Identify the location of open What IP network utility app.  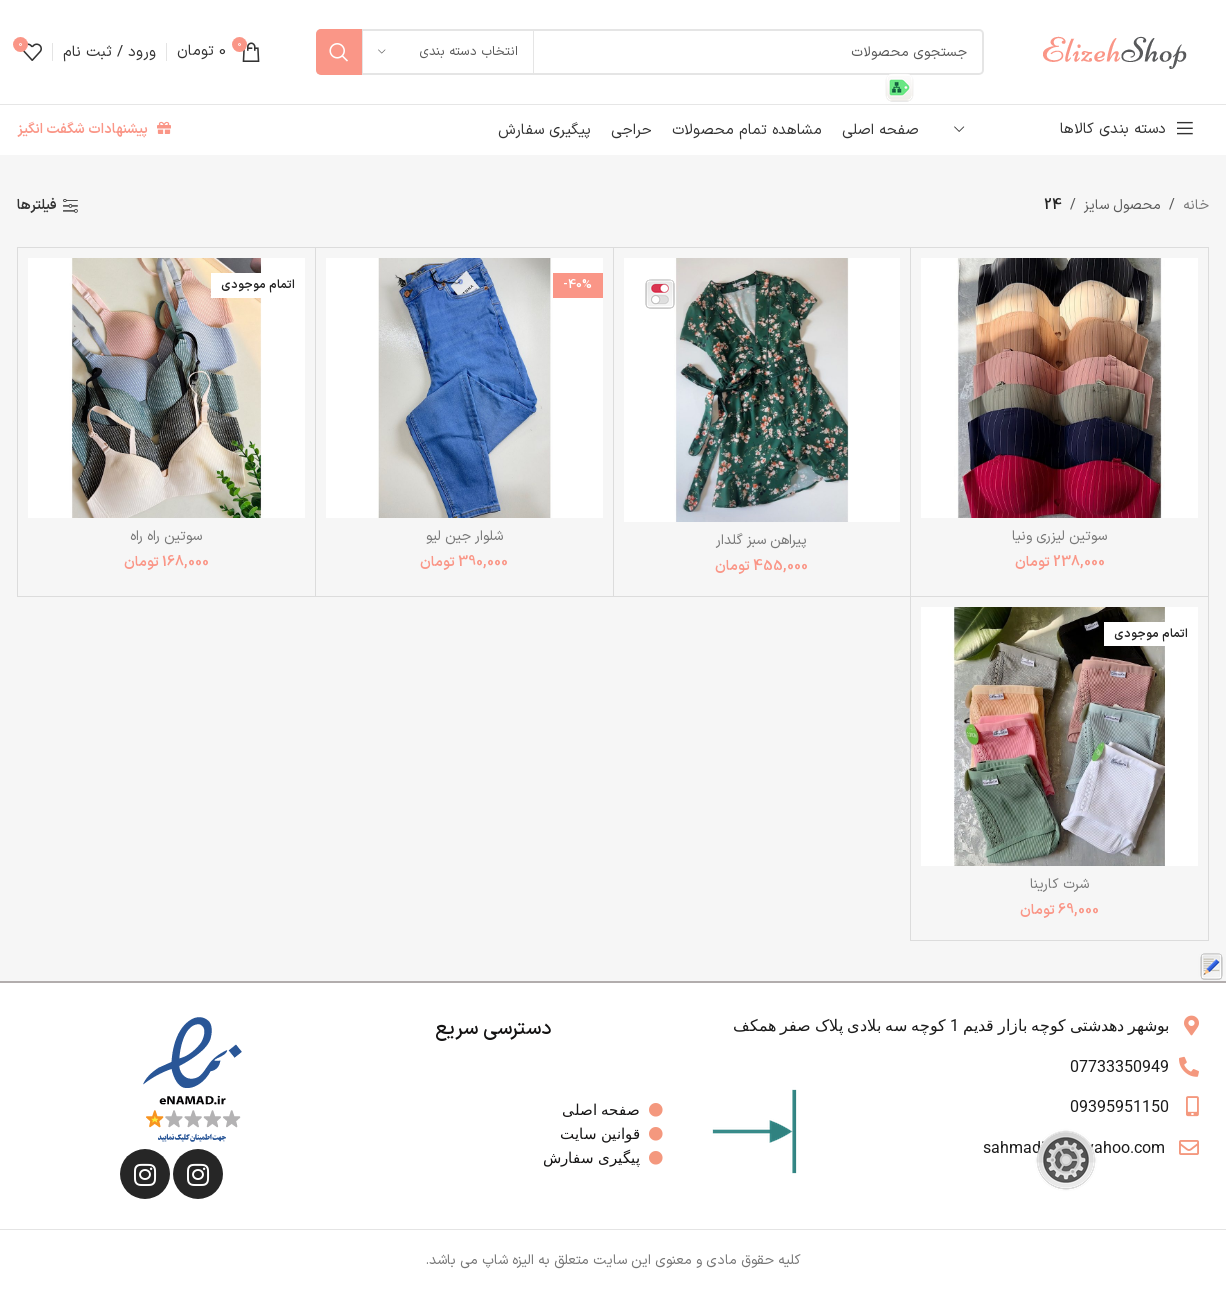
(899, 87).